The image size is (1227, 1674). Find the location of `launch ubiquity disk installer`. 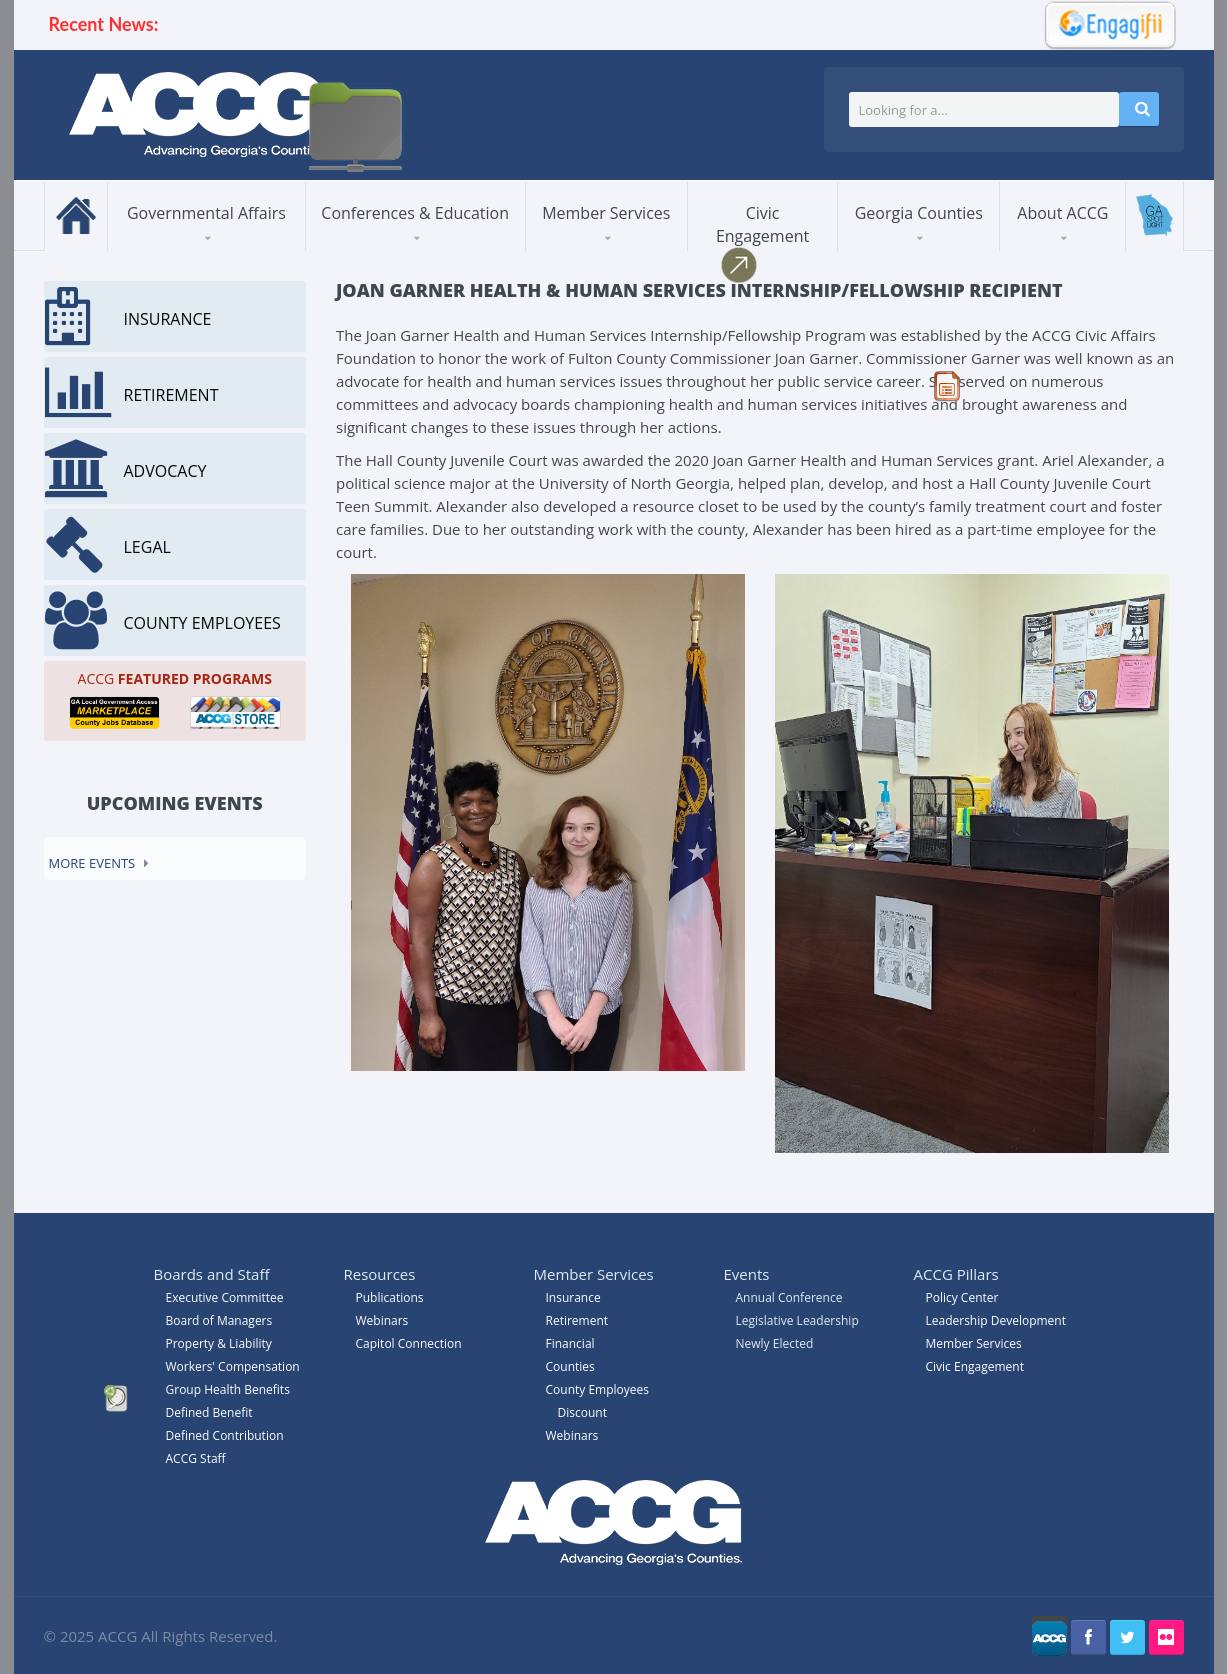

launch ubiquity disk installer is located at coordinates (116, 1398).